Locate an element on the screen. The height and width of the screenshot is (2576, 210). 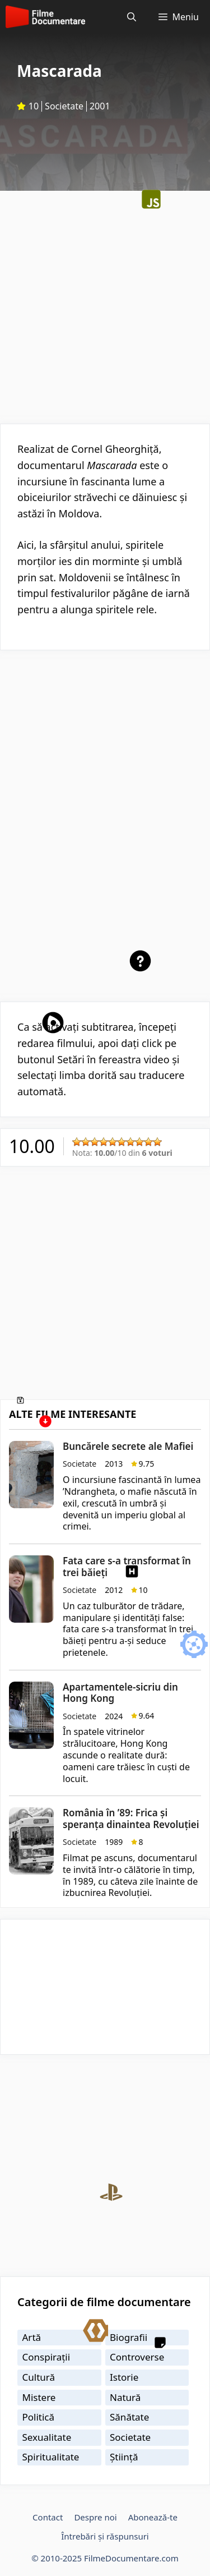
download file or content is located at coordinates (45, 1421).